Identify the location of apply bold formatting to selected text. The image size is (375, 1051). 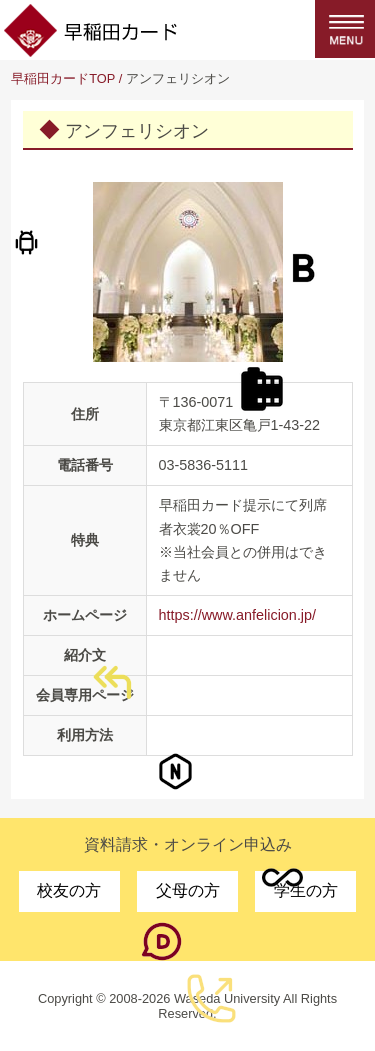
(303, 270).